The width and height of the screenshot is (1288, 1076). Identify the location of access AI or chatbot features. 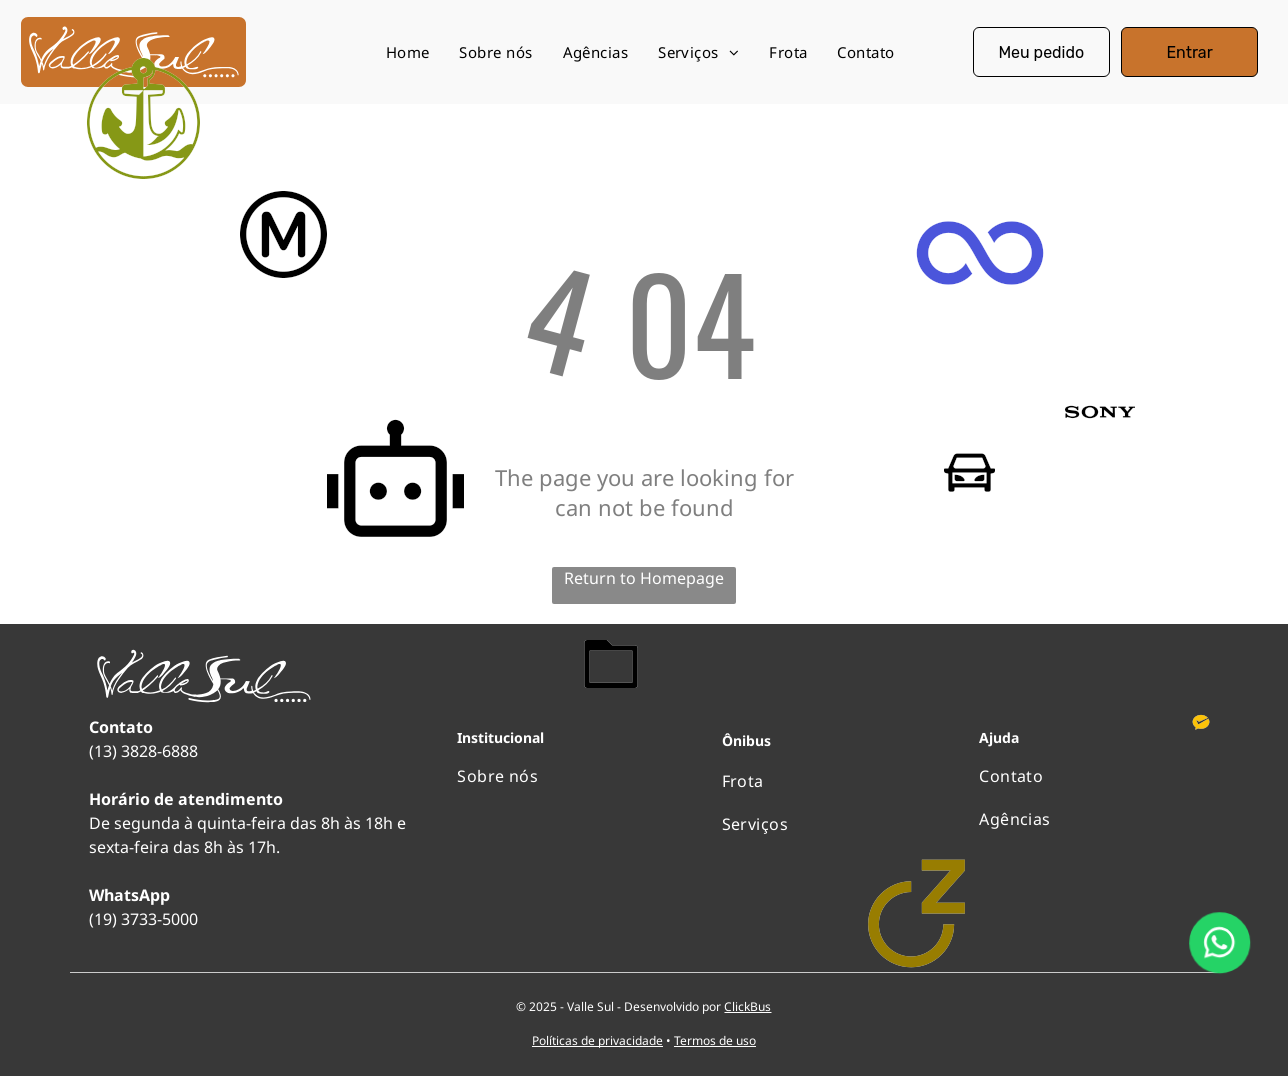
(395, 485).